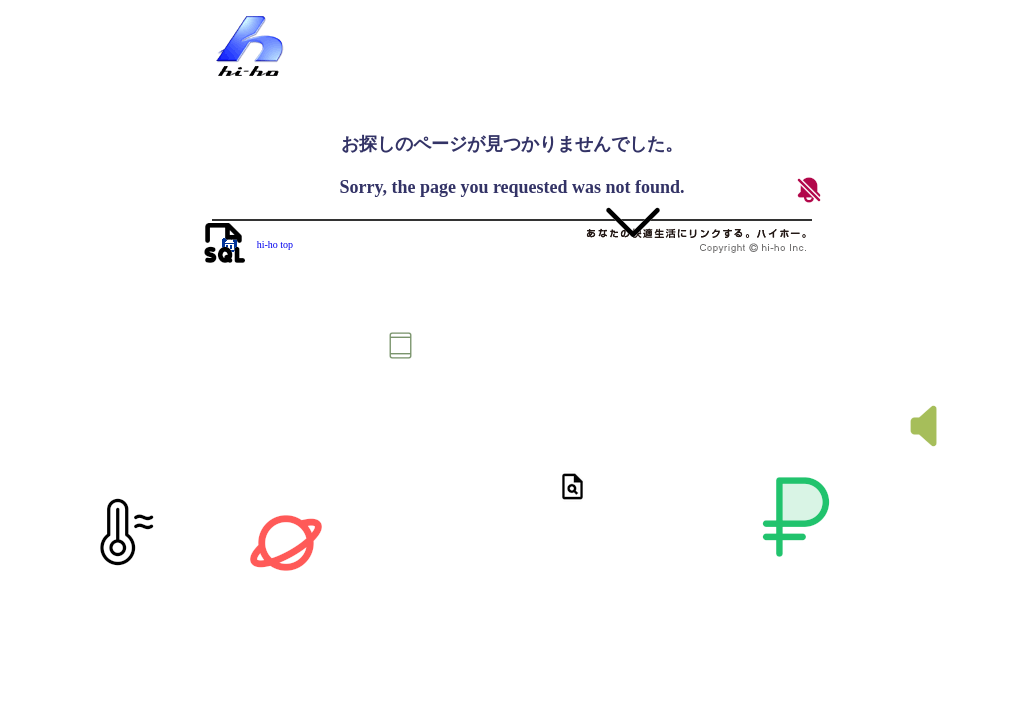  I want to click on mute notifications, so click(809, 190).